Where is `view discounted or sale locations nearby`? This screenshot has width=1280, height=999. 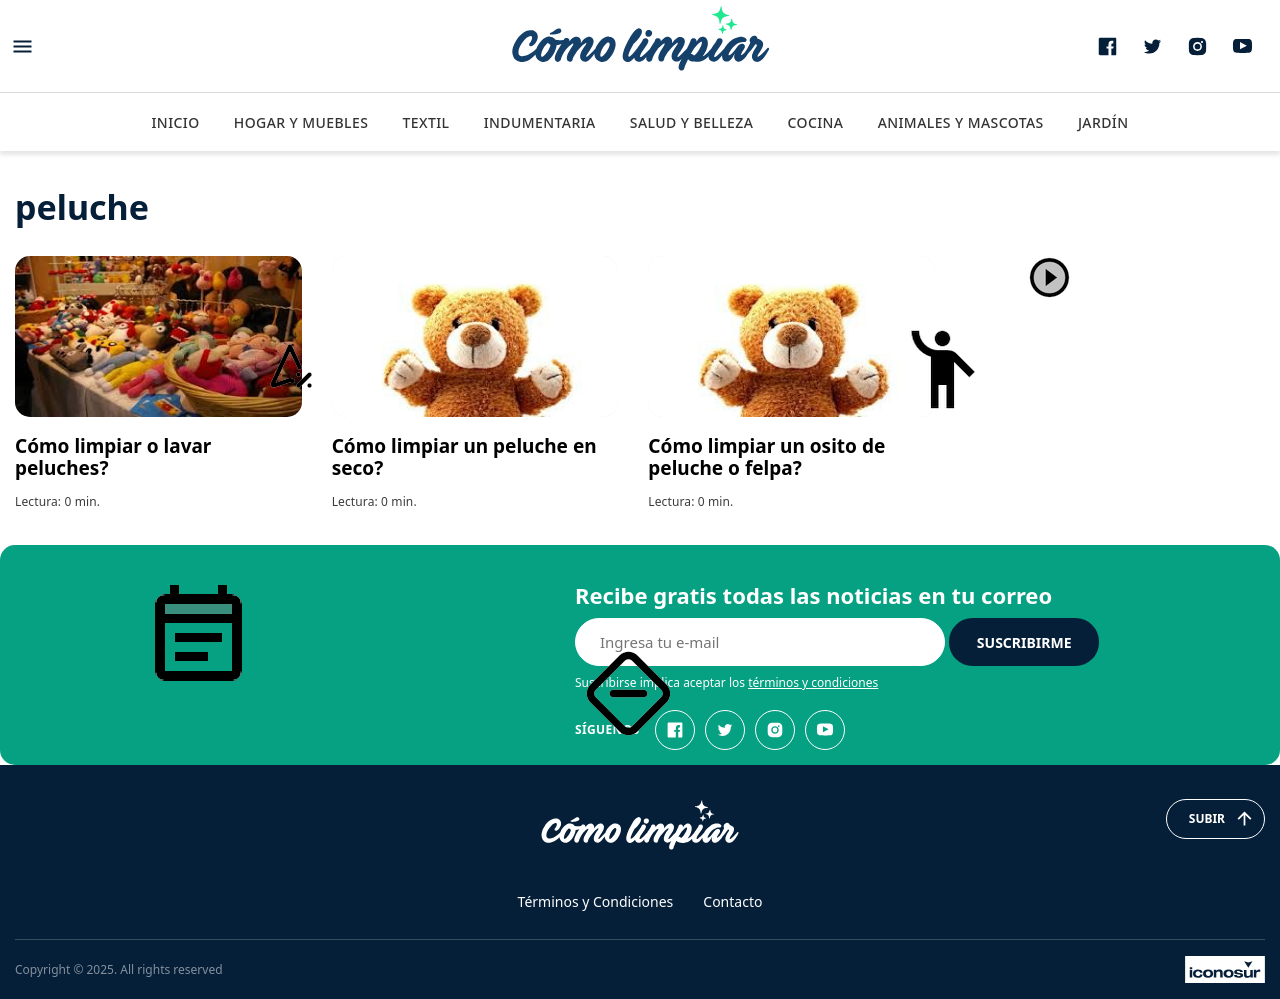 view discounted or sale locations nearby is located at coordinates (290, 366).